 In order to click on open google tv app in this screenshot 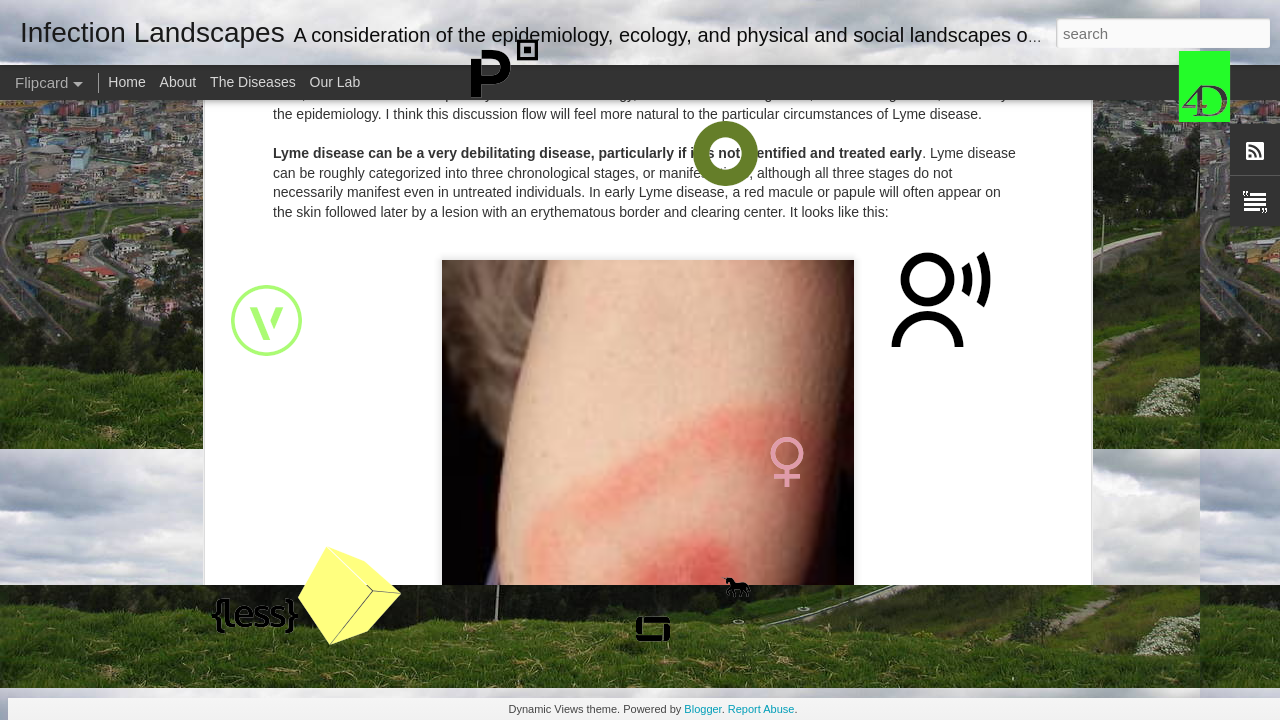, I will do `click(653, 629)`.